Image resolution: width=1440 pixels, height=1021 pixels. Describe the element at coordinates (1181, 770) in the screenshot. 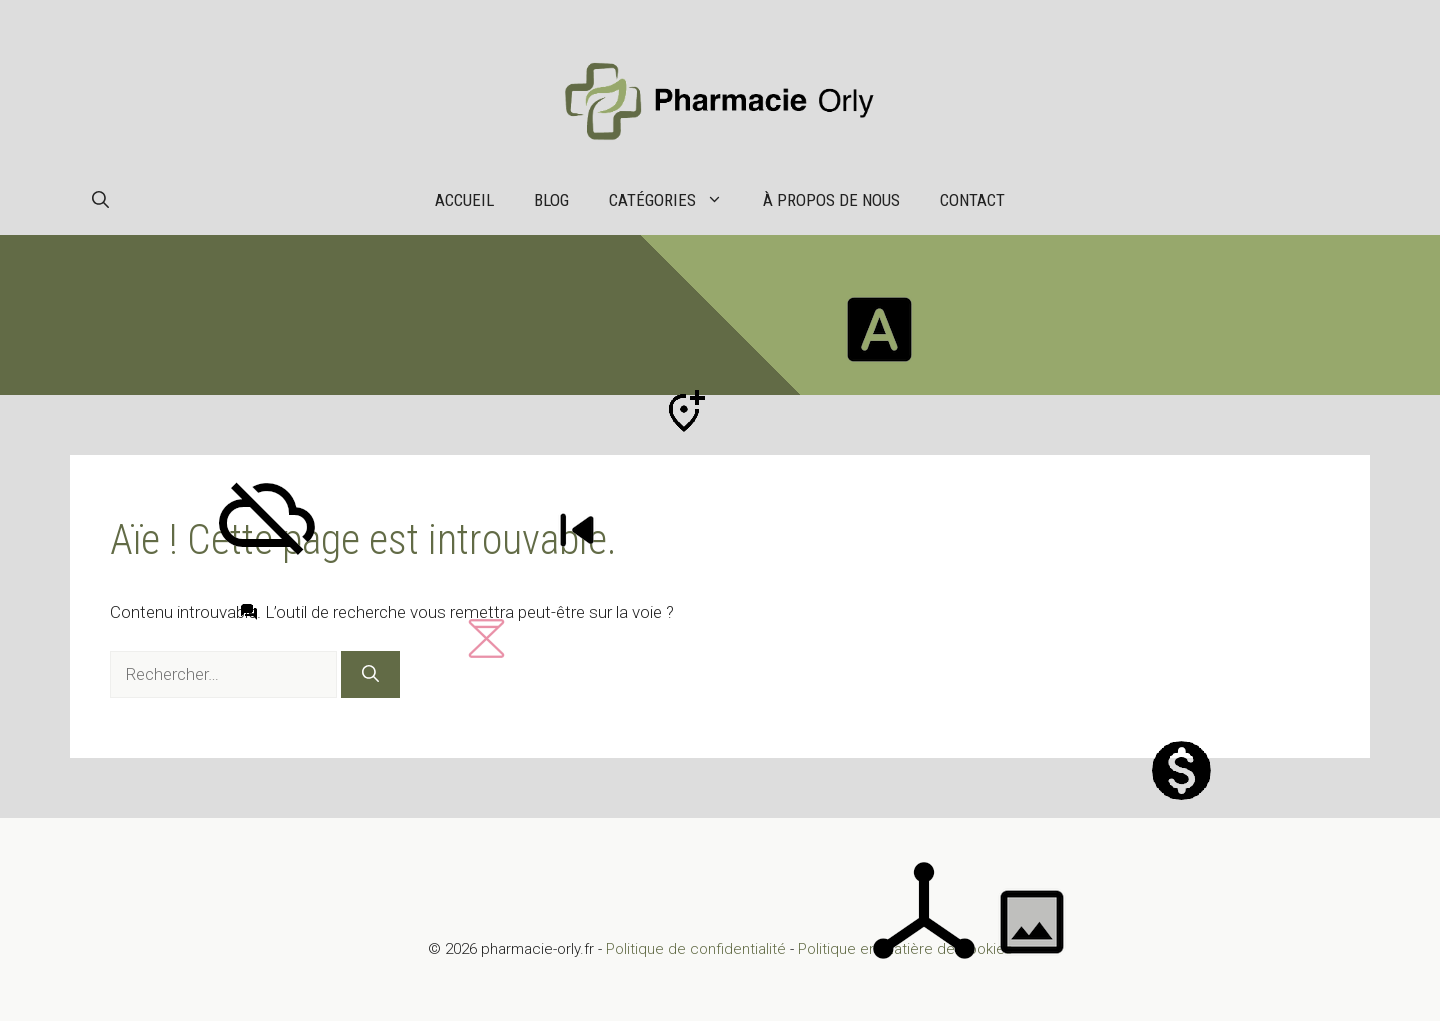

I see `view earnings or account balance` at that location.